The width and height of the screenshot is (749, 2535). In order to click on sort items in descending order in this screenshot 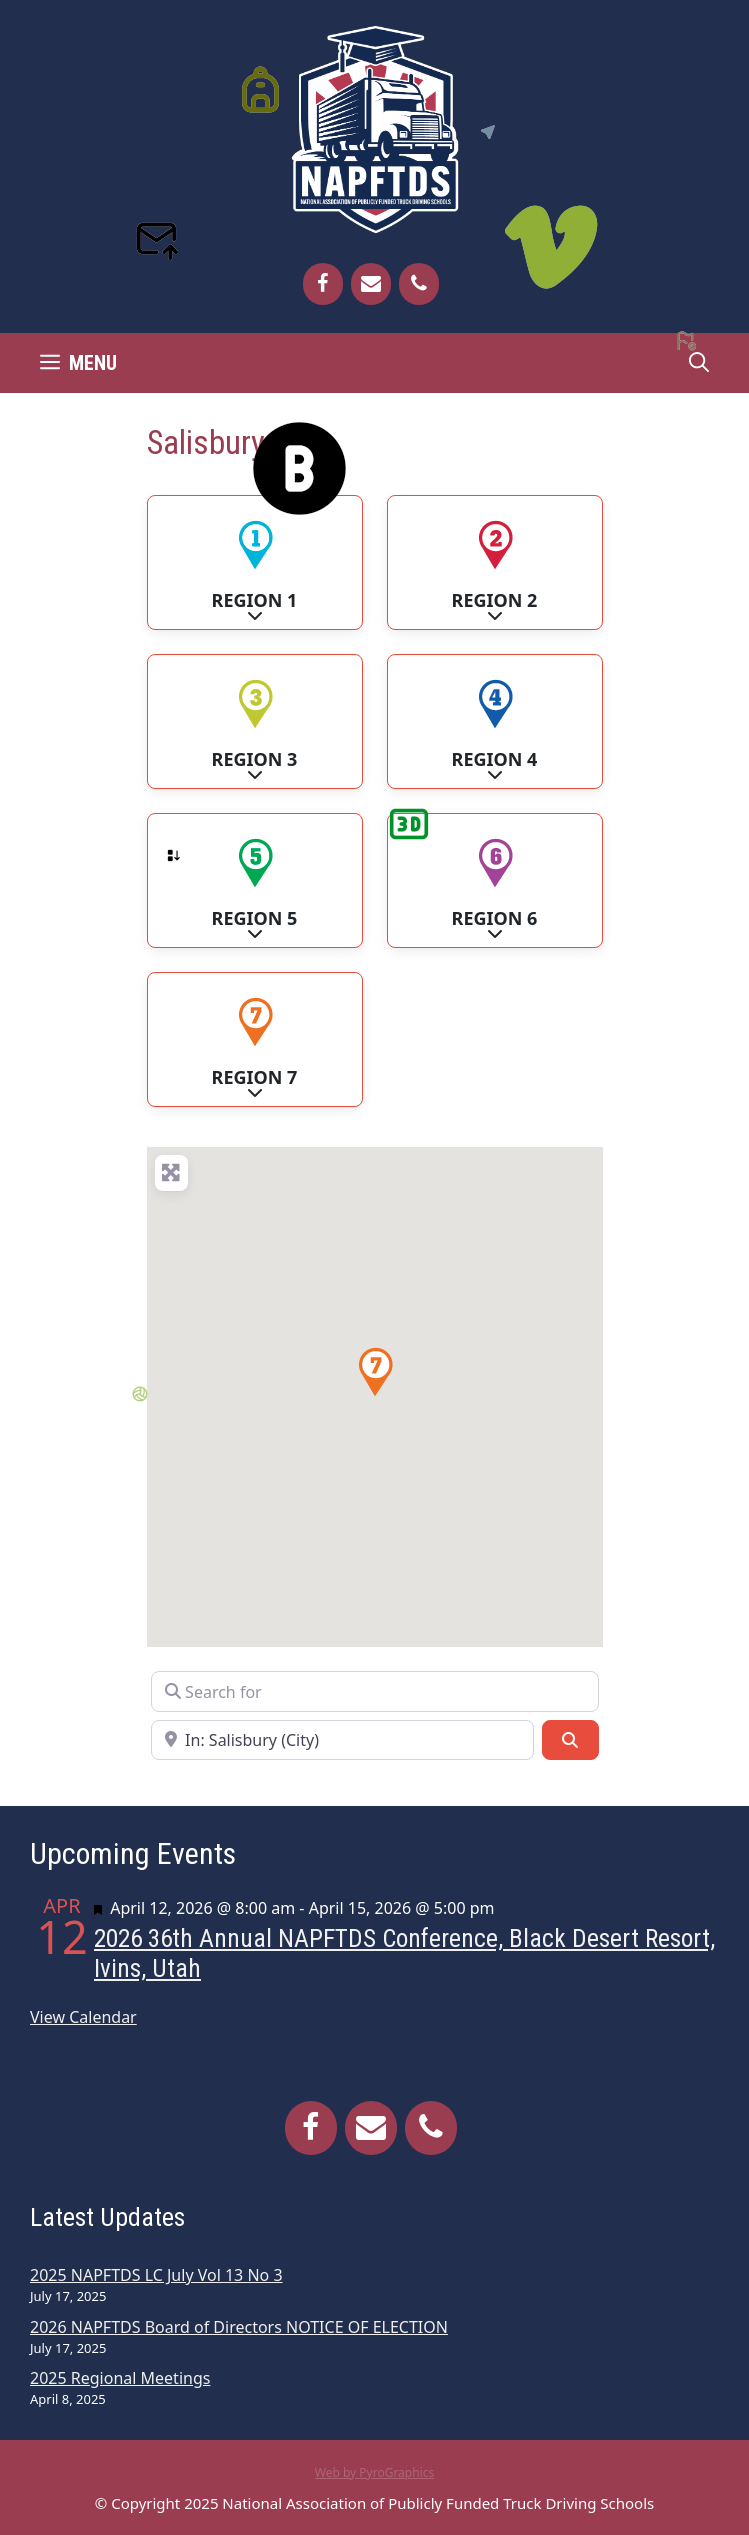, I will do `click(173, 855)`.